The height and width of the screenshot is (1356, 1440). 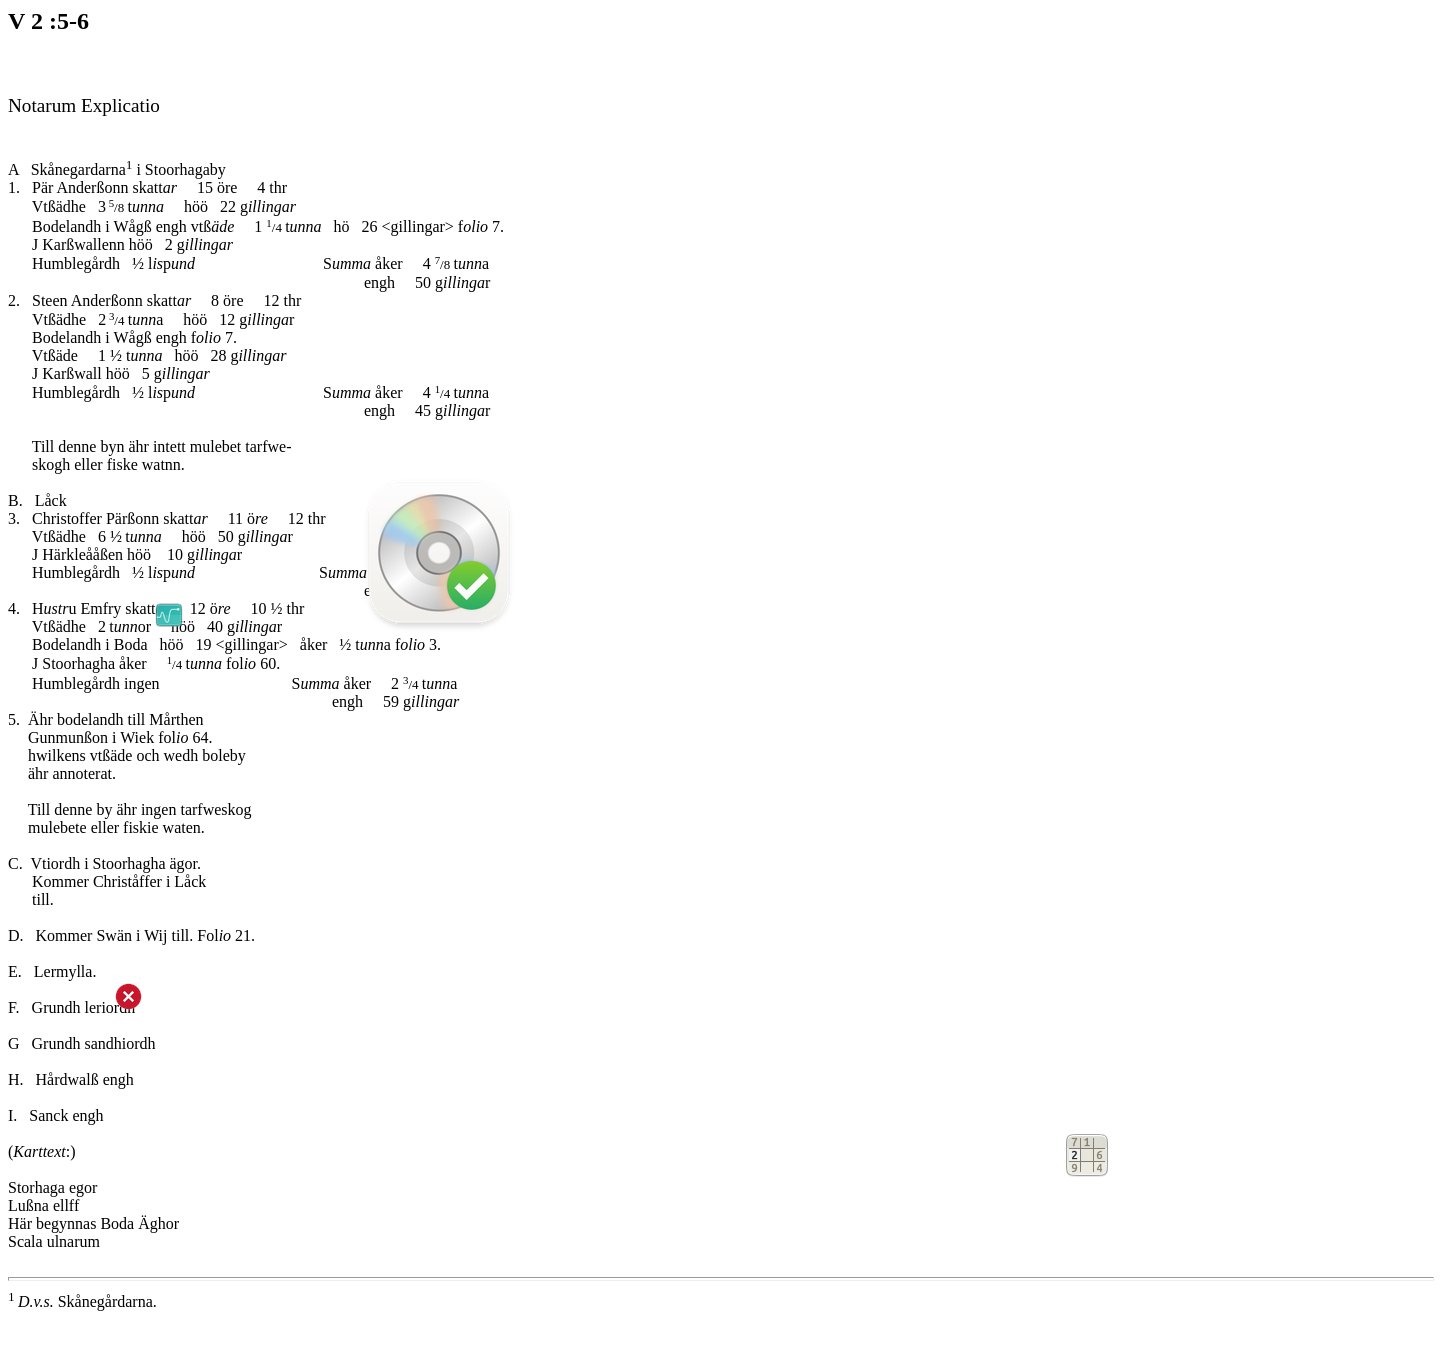 I want to click on open sudoku puzzle game, so click(x=1087, y=1155).